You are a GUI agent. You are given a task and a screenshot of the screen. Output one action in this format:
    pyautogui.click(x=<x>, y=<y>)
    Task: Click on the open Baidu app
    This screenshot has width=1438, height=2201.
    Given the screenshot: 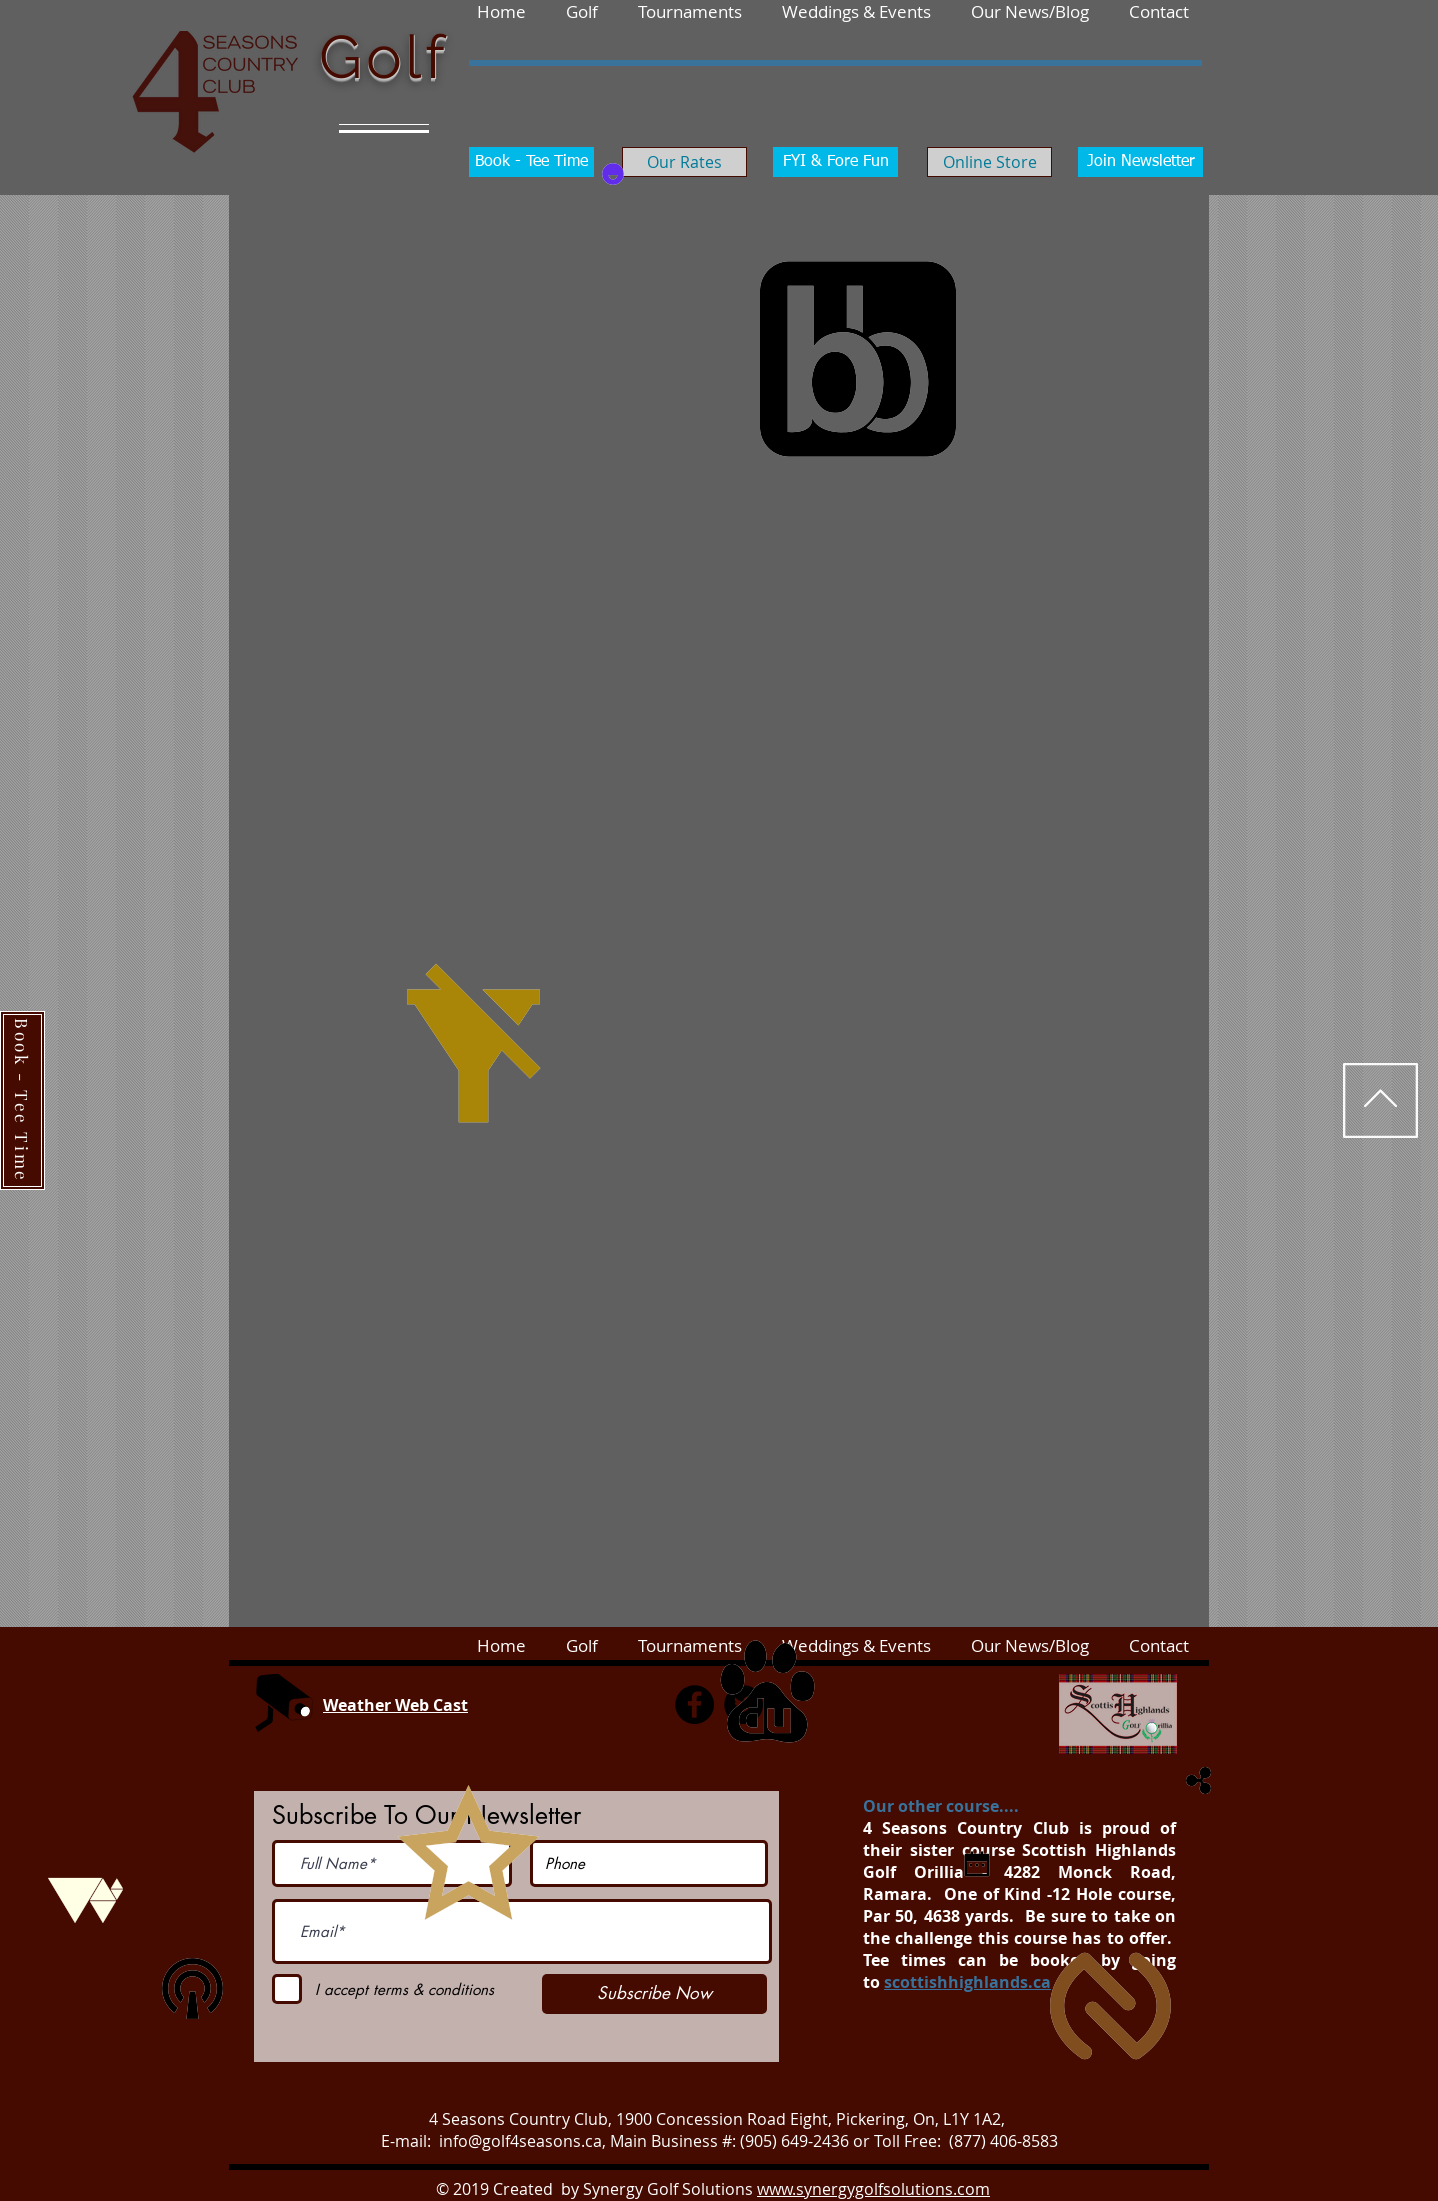 What is the action you would take?
    pyautogui.click(x=767, y=1691)
    